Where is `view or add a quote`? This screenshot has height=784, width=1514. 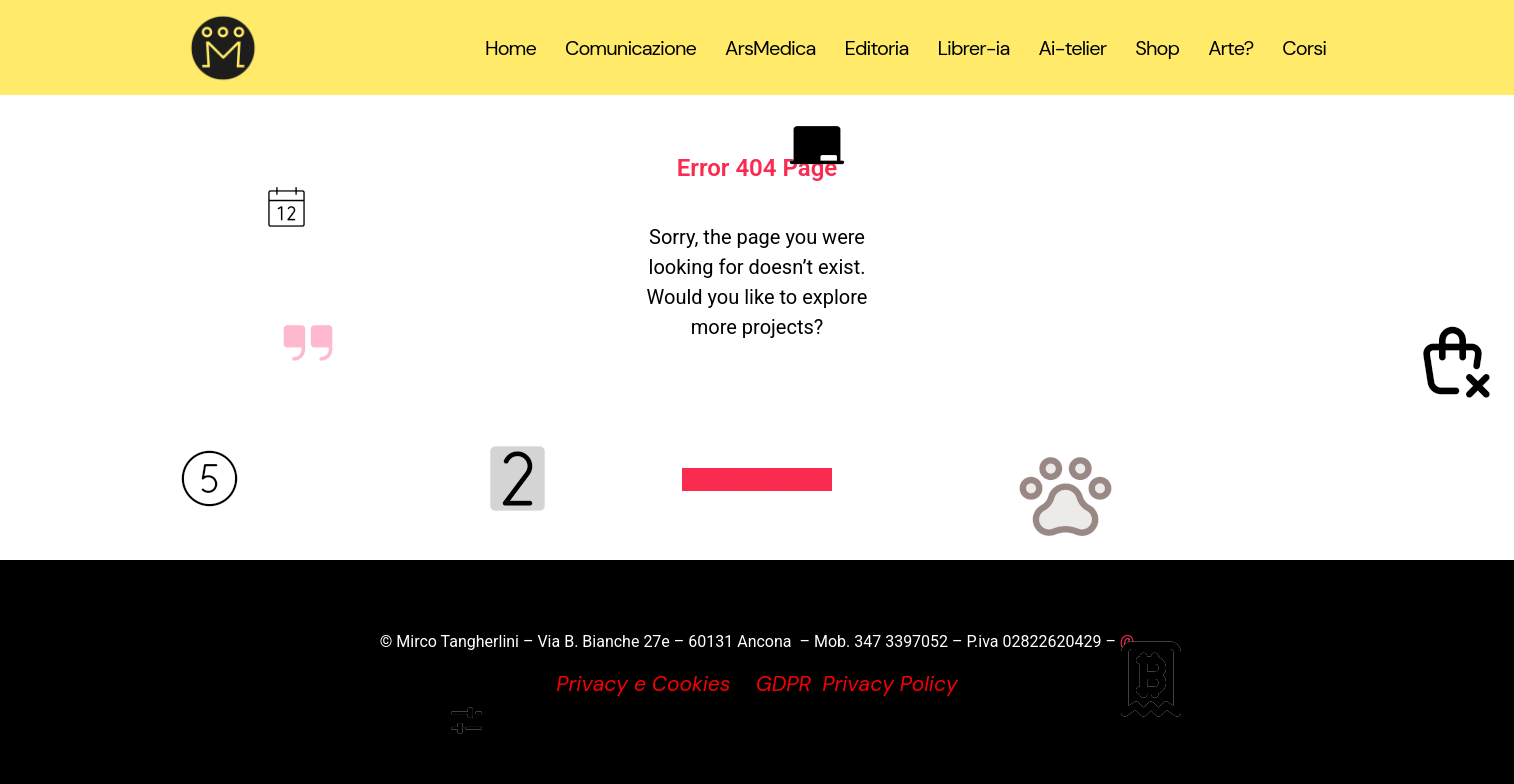 view or add a quote is located at coordinates (308, 342).